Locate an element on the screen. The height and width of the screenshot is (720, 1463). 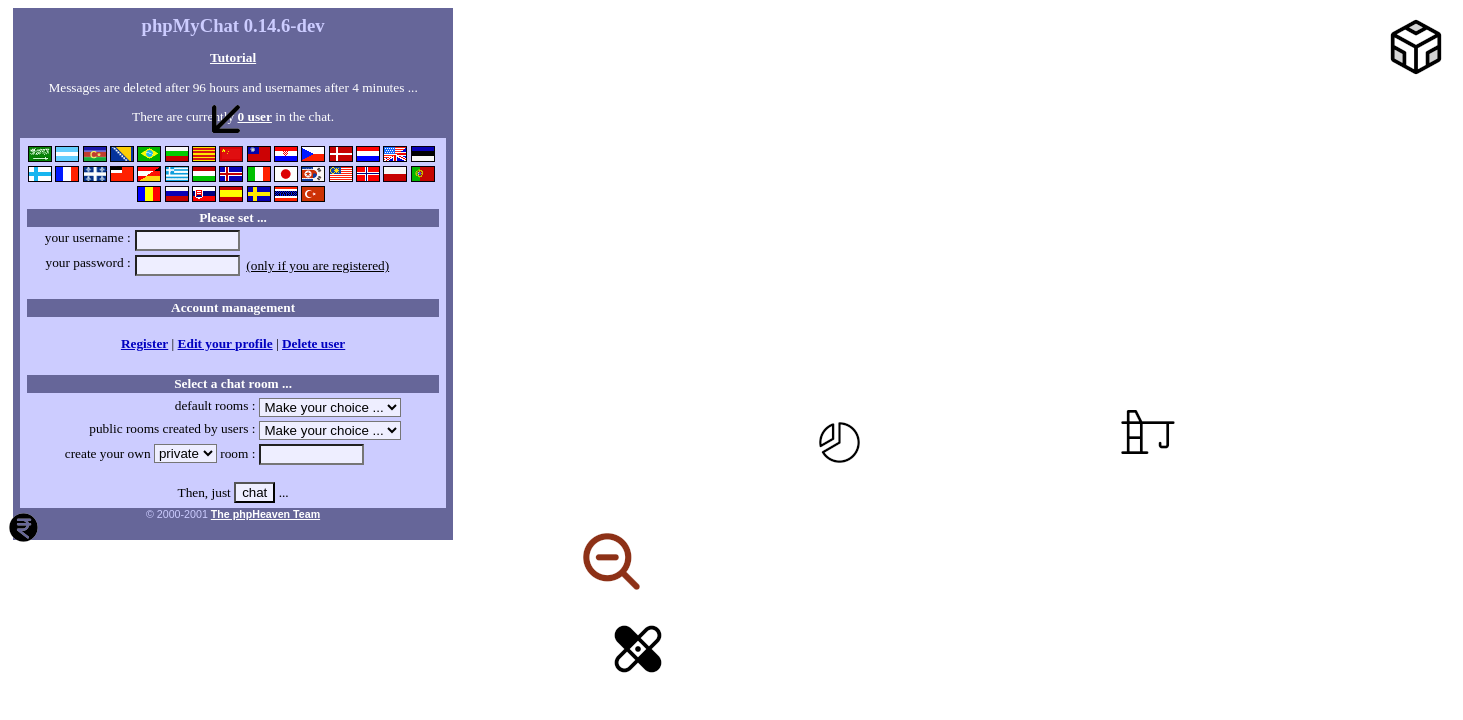
zoom out is located at coordinates (611, 561).